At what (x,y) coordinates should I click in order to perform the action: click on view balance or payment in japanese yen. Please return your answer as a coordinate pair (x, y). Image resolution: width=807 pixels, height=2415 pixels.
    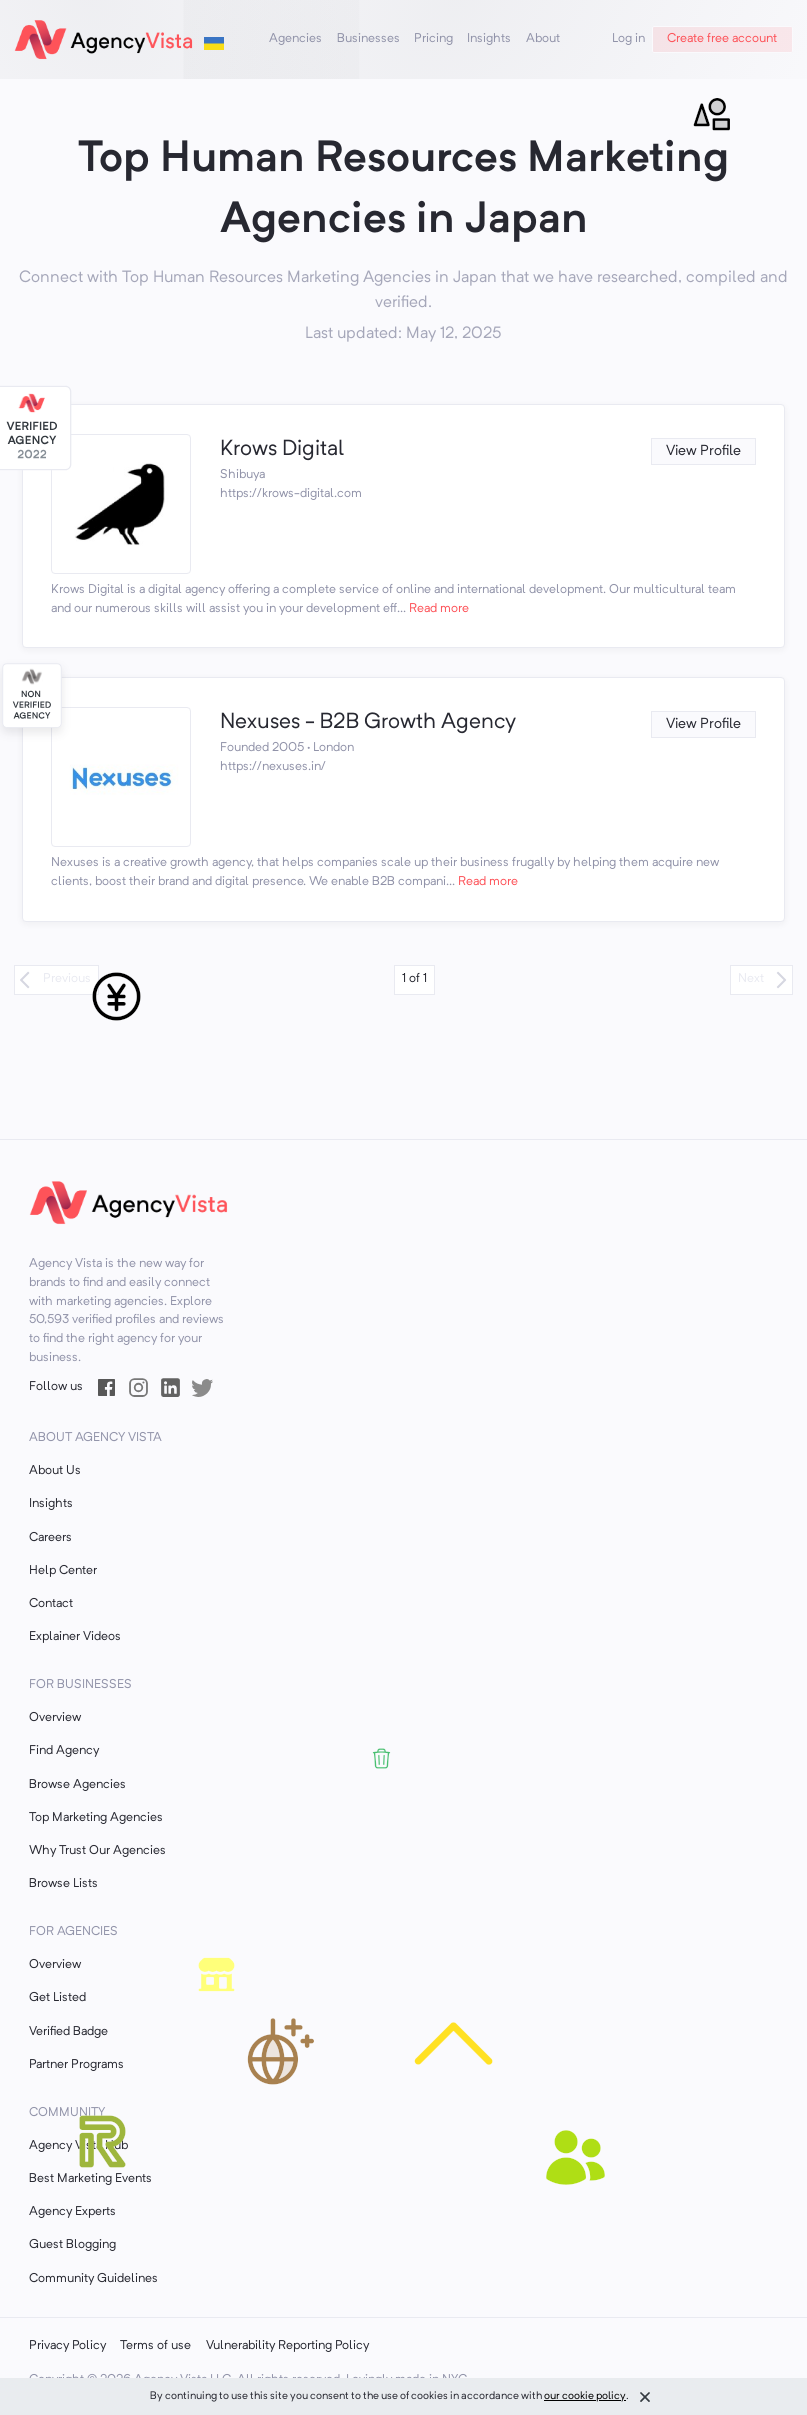
    Looking at the image, I should click on (116, 996).